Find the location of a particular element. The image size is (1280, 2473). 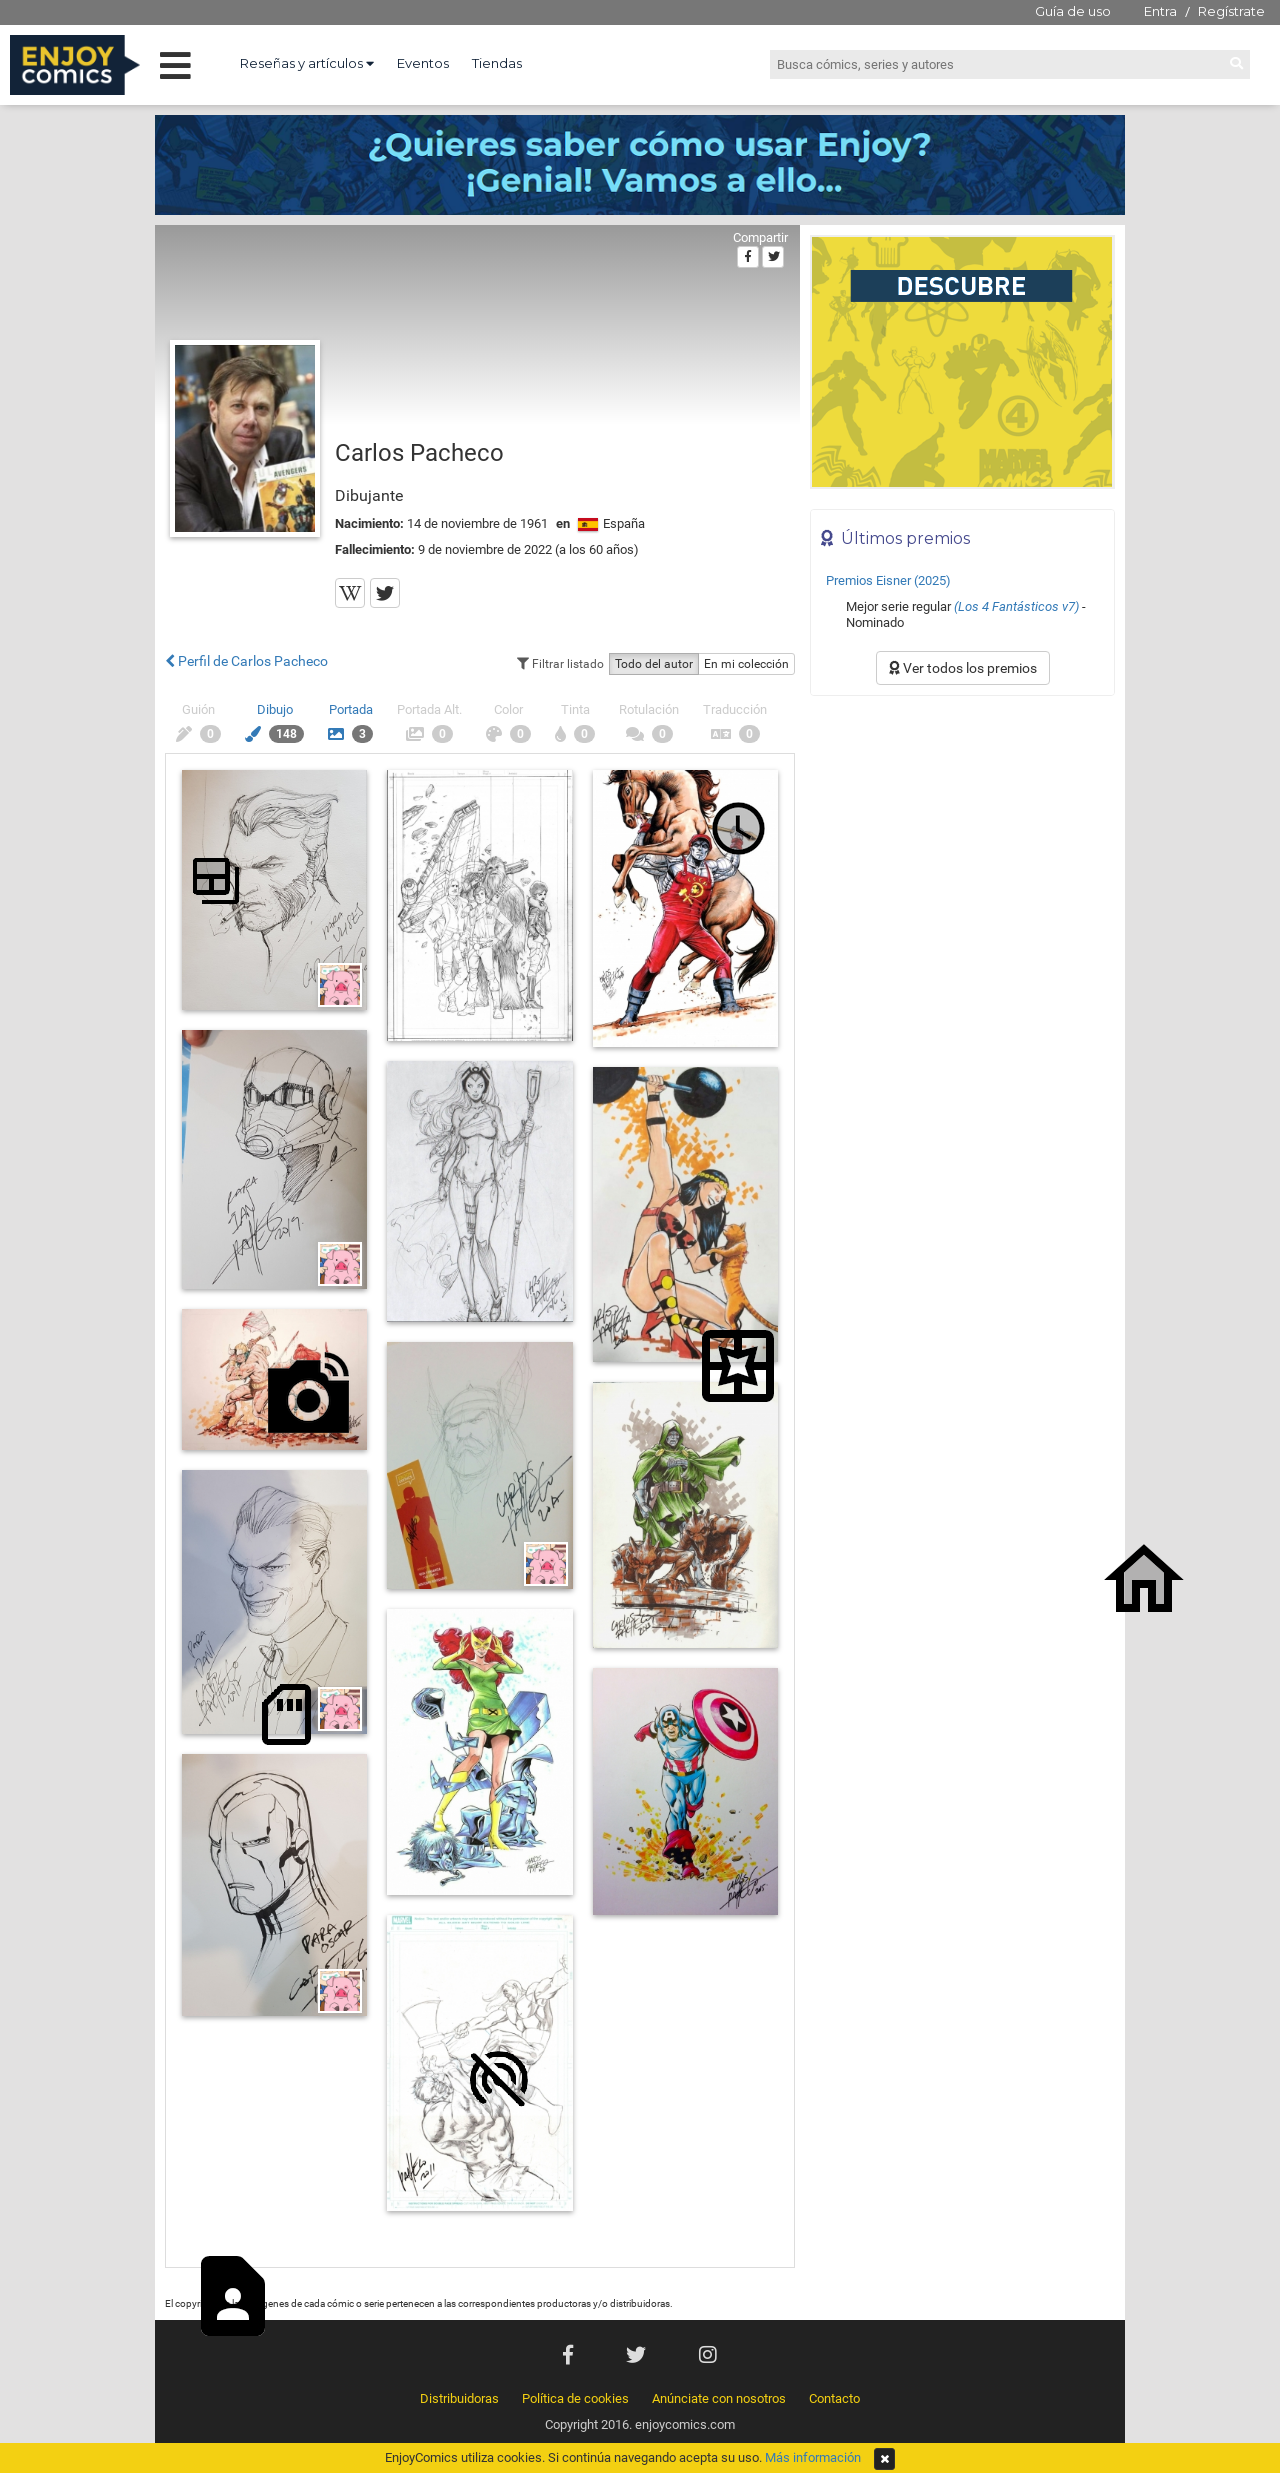

view contact details is located at coordinates (233, 2296).